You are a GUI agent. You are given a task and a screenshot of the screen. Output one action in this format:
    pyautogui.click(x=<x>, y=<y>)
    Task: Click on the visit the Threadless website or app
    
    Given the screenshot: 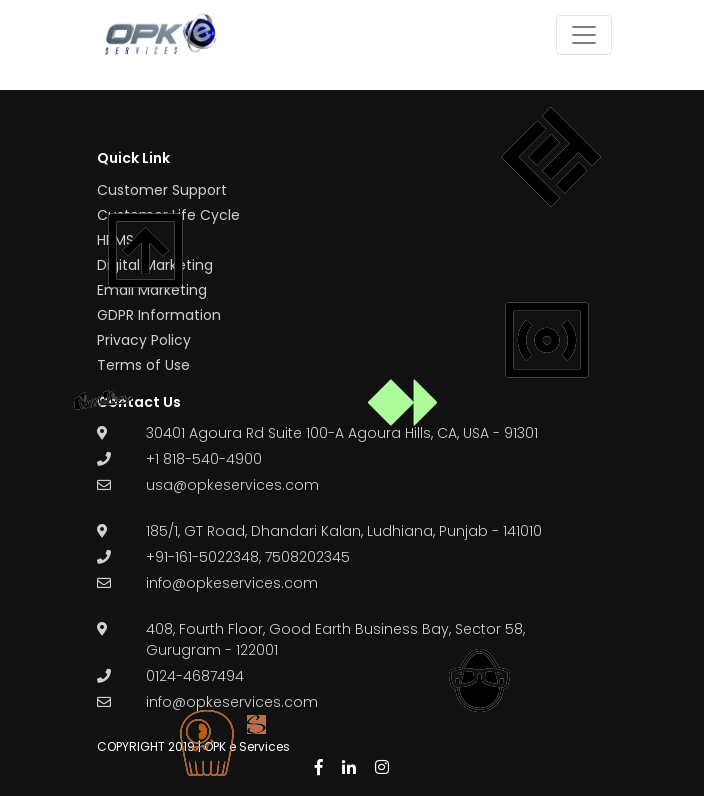 What is the action you would take?
    pyautogui.click(x=103, y=400)
    